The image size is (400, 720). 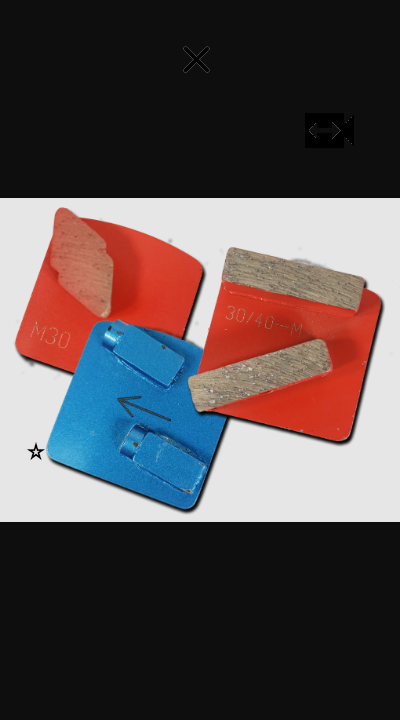 What do you see at coordinates (36, 451) in the screenshot?
I see `rate or review an item` at bounding box center [36, 451].